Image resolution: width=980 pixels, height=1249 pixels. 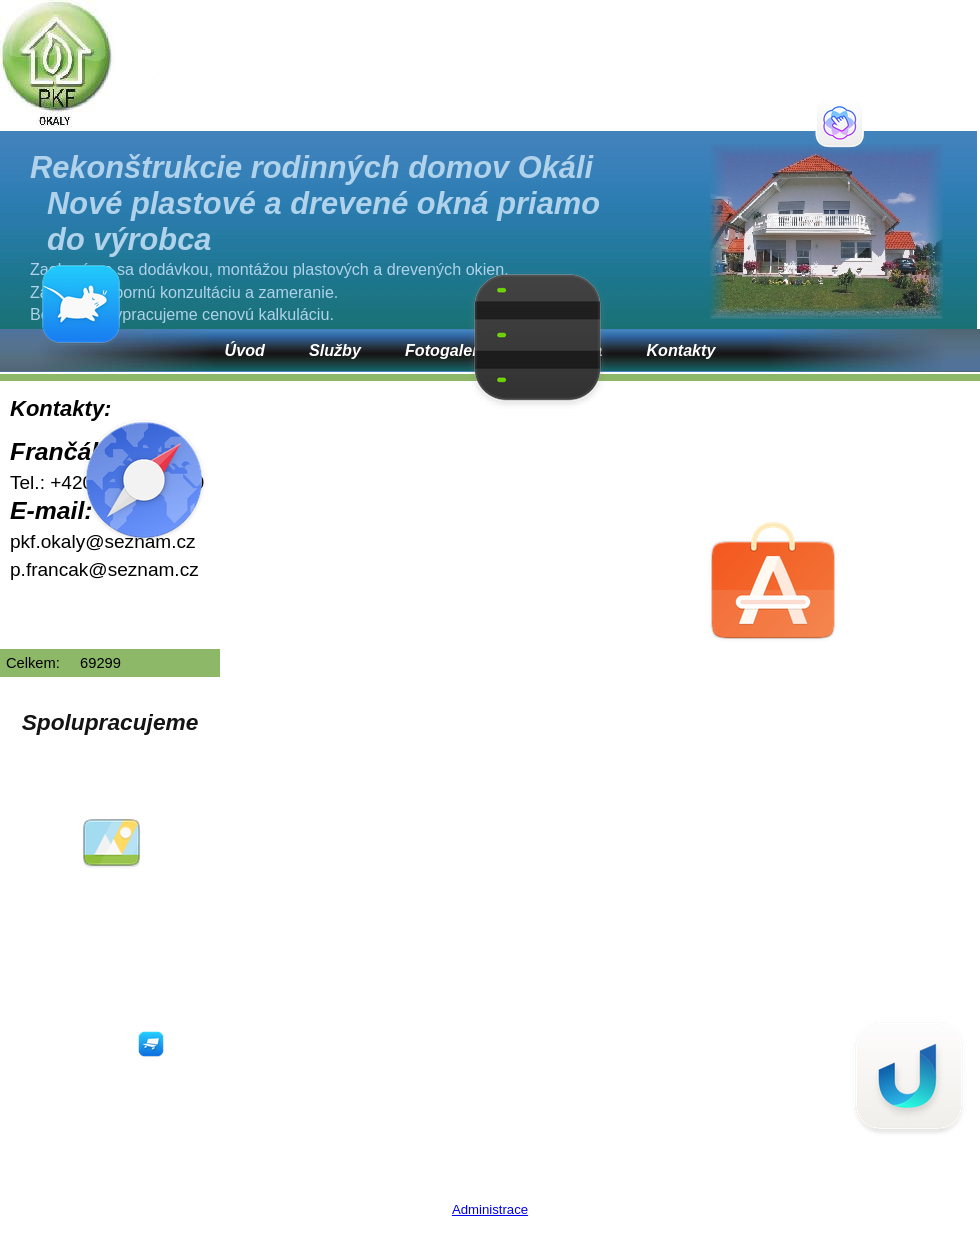 What do you see at coordinates (111, 842) in the screenshot?
I see `open the photos app` at bounding box center [111, 842].